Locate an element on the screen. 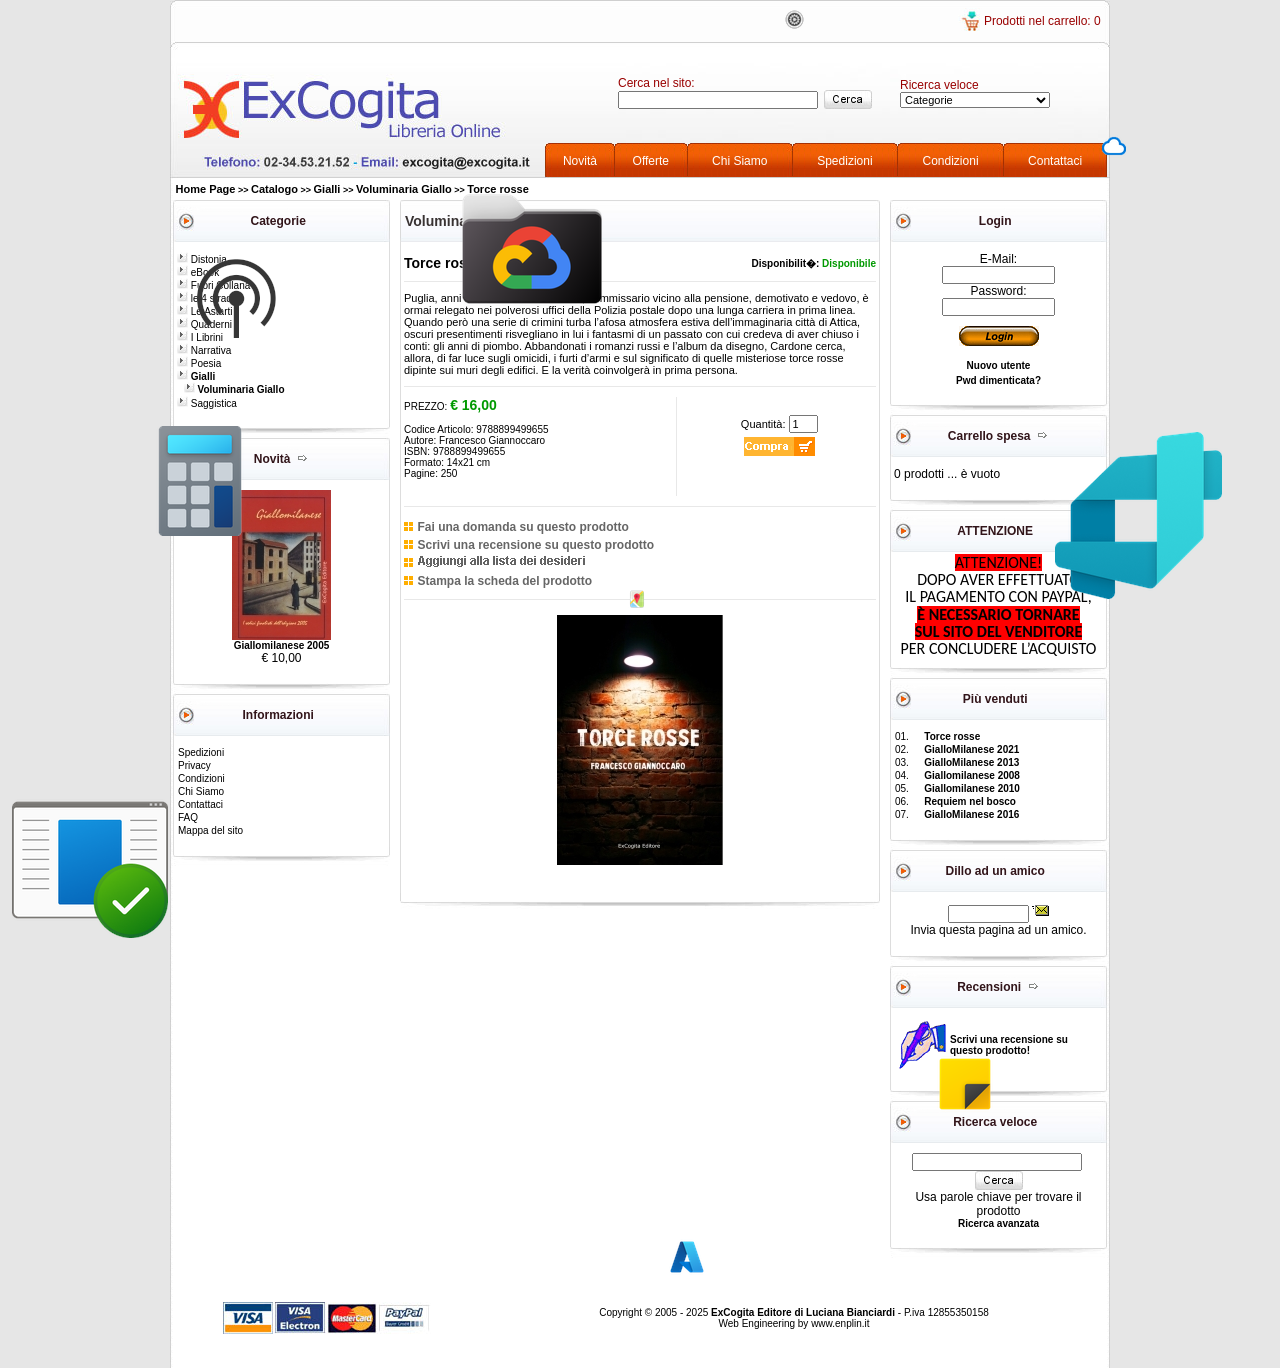  open the calculator app is located at coordinates (200, 481).